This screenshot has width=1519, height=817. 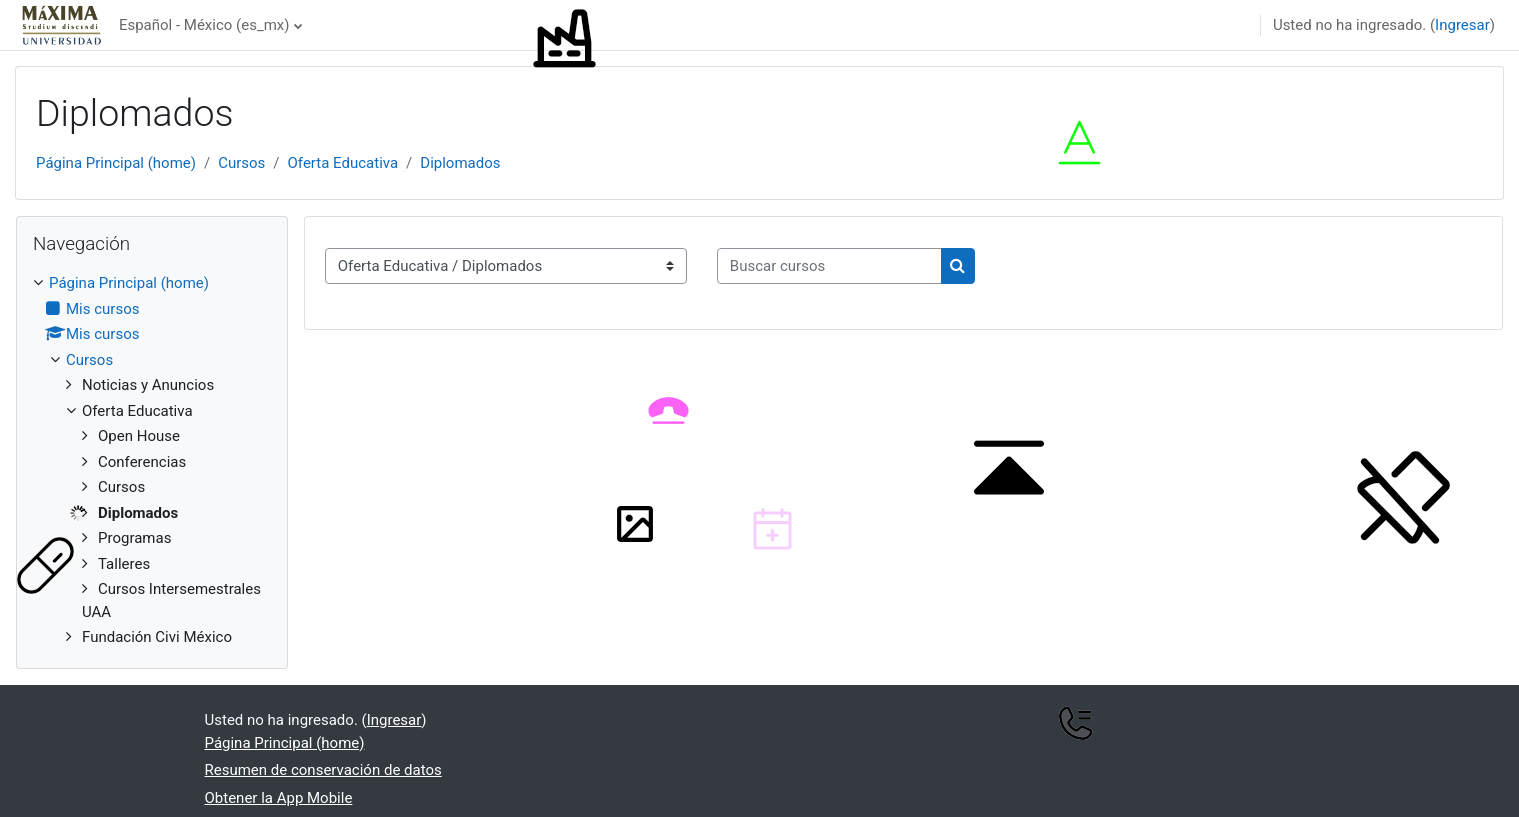 What do you see at coordinates (635, 524) in the screenshot?
I see `view or browse images` at bounding box center [635, 524].